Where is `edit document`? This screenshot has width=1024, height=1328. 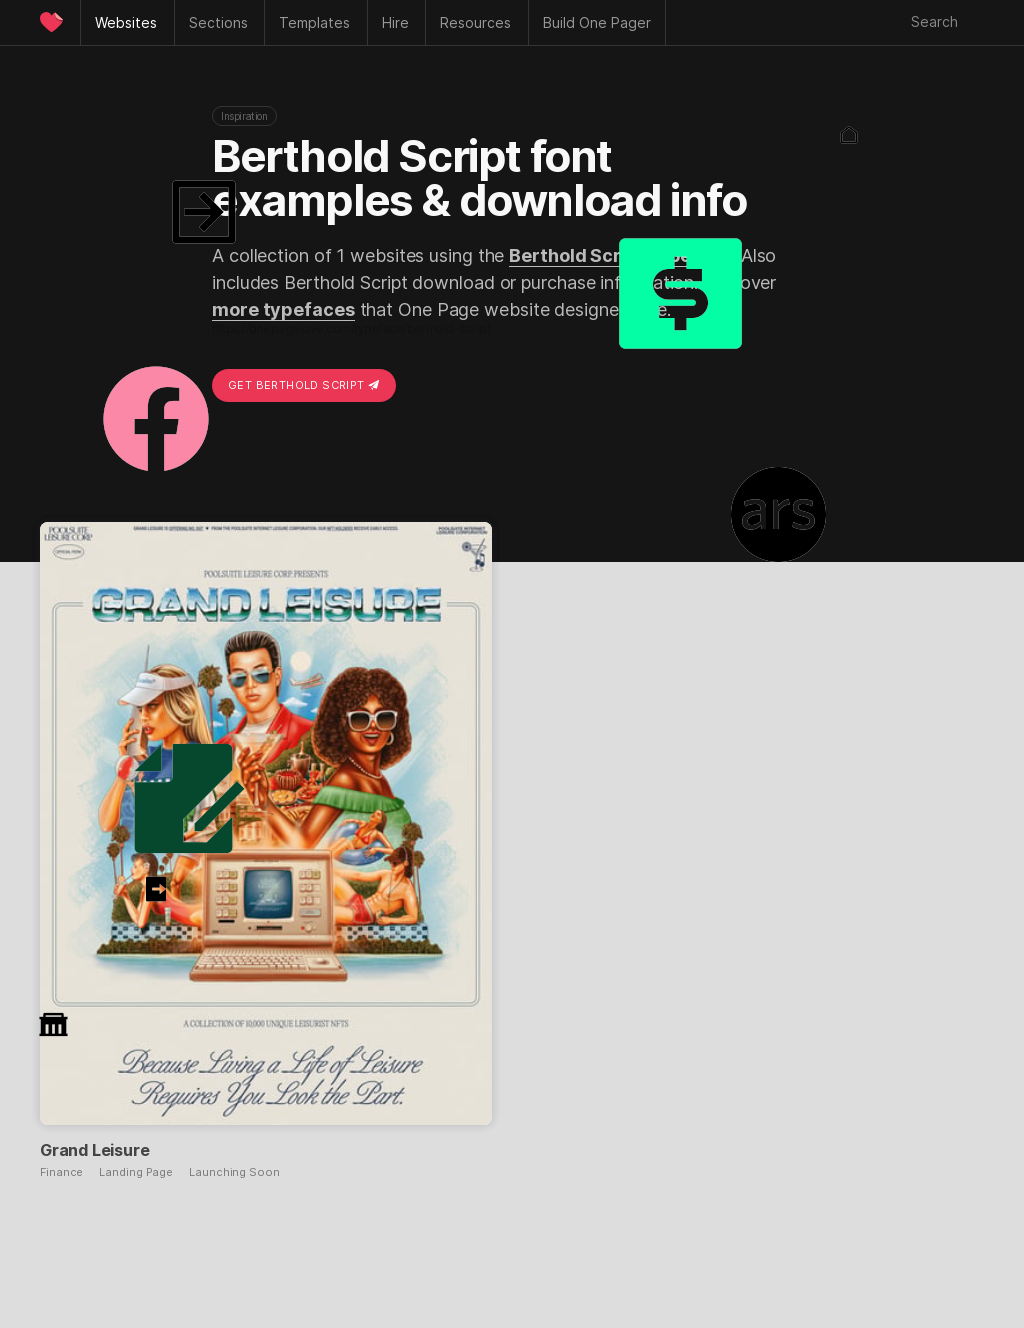 edit document is located at coordinates (183, 798).